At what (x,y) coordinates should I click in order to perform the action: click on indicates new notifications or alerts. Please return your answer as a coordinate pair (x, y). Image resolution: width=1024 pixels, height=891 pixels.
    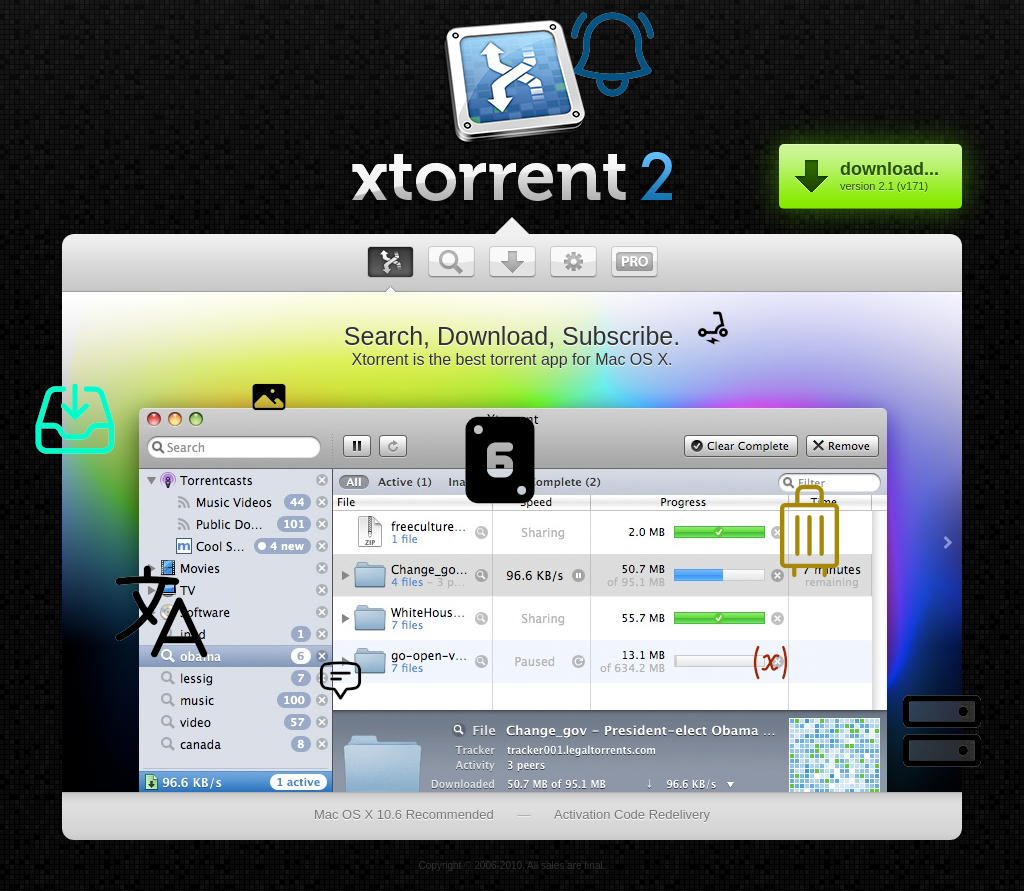
    Looking at the image, I should click on (612, 54).